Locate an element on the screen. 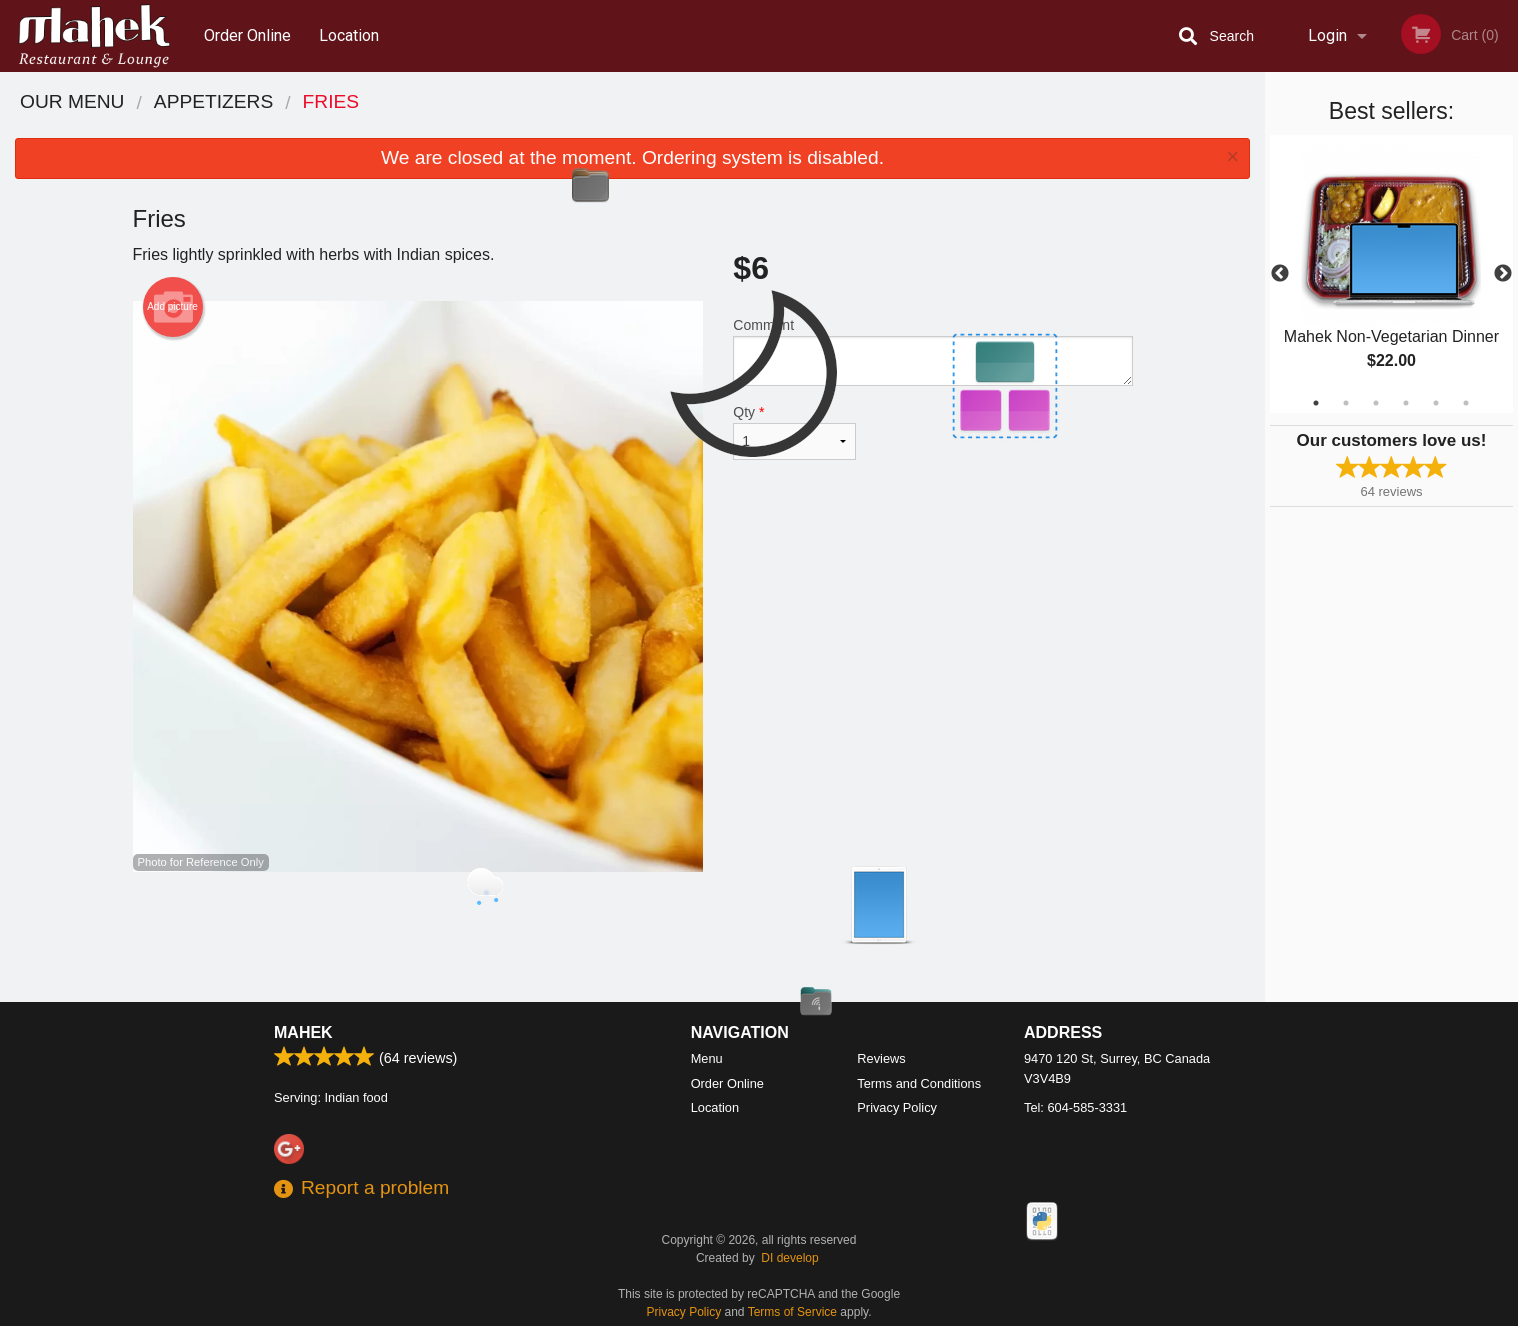  open folder to view contents is located at coordinates (590, 184).